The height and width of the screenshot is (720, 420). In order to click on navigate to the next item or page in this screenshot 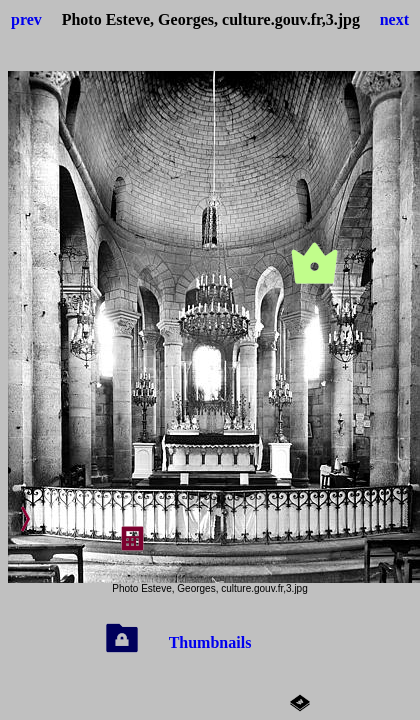, I will do `click(25, 519)`.